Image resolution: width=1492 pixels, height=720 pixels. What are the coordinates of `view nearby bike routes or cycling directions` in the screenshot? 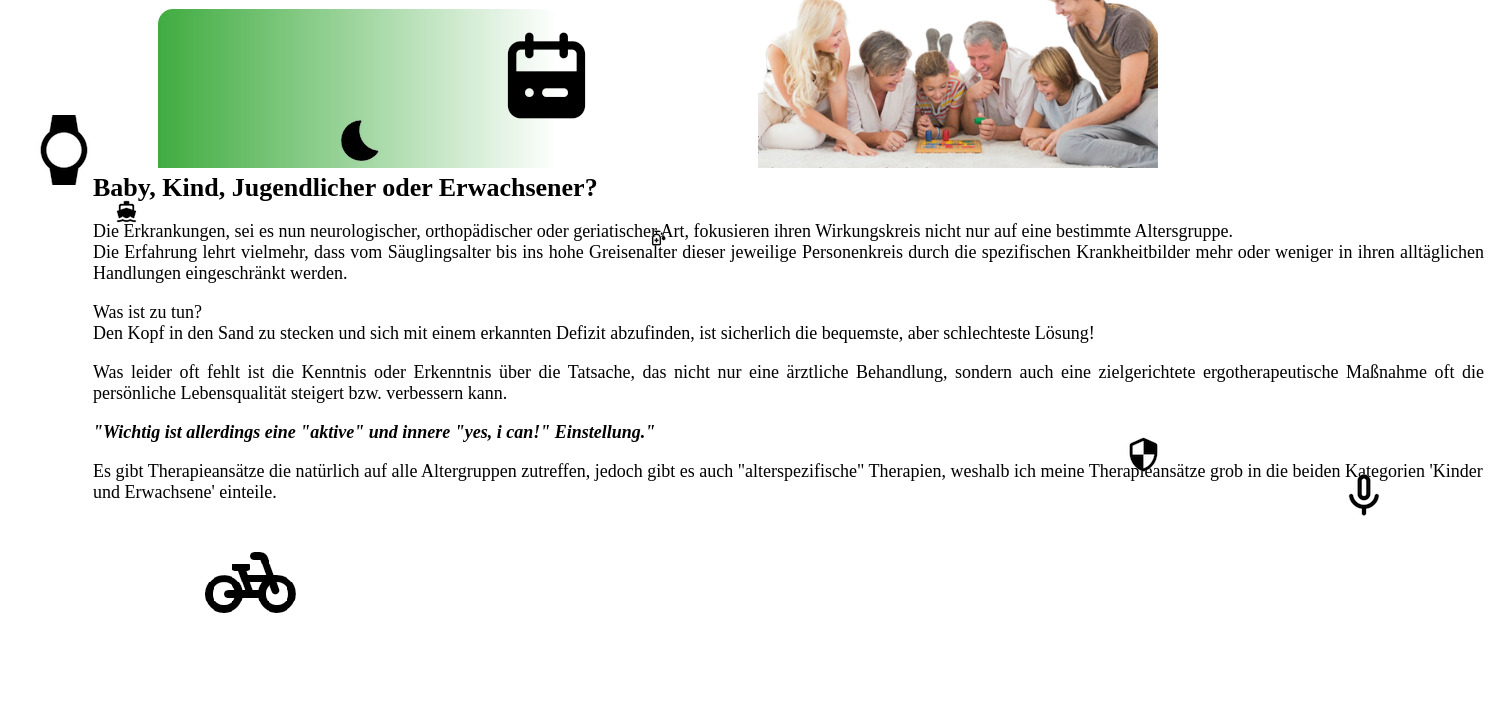 It's located at (250, 582).